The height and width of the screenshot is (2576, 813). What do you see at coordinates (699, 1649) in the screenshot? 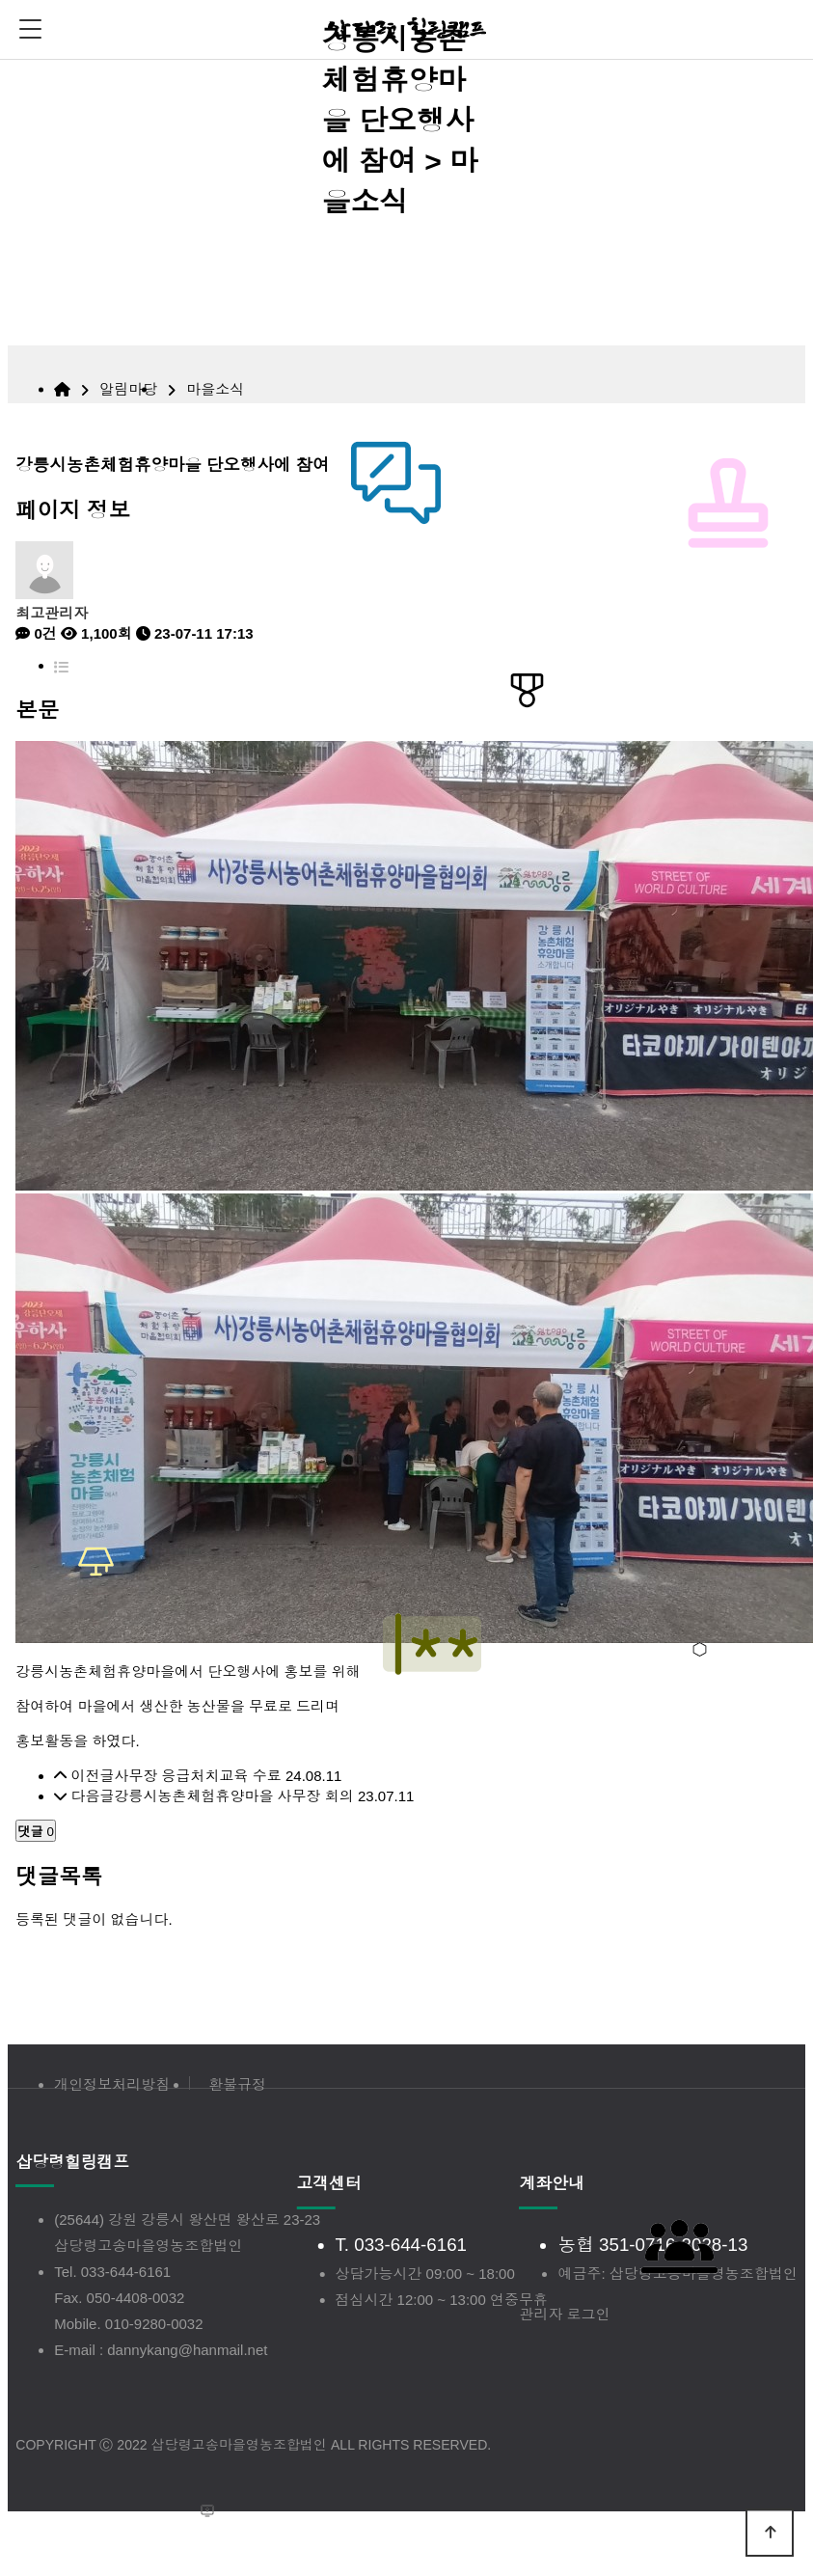
I see `indicates a hexagonal shape or geometric element` at bounding box center [699, 1649].